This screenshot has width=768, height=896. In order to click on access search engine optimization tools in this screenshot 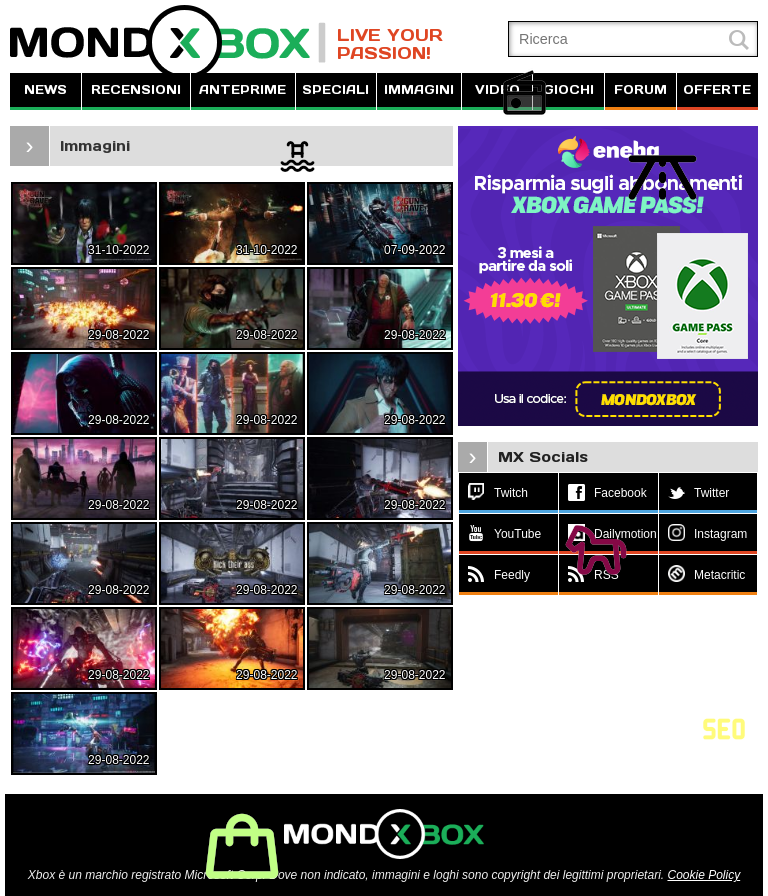, I will do `click(724, 729)`.